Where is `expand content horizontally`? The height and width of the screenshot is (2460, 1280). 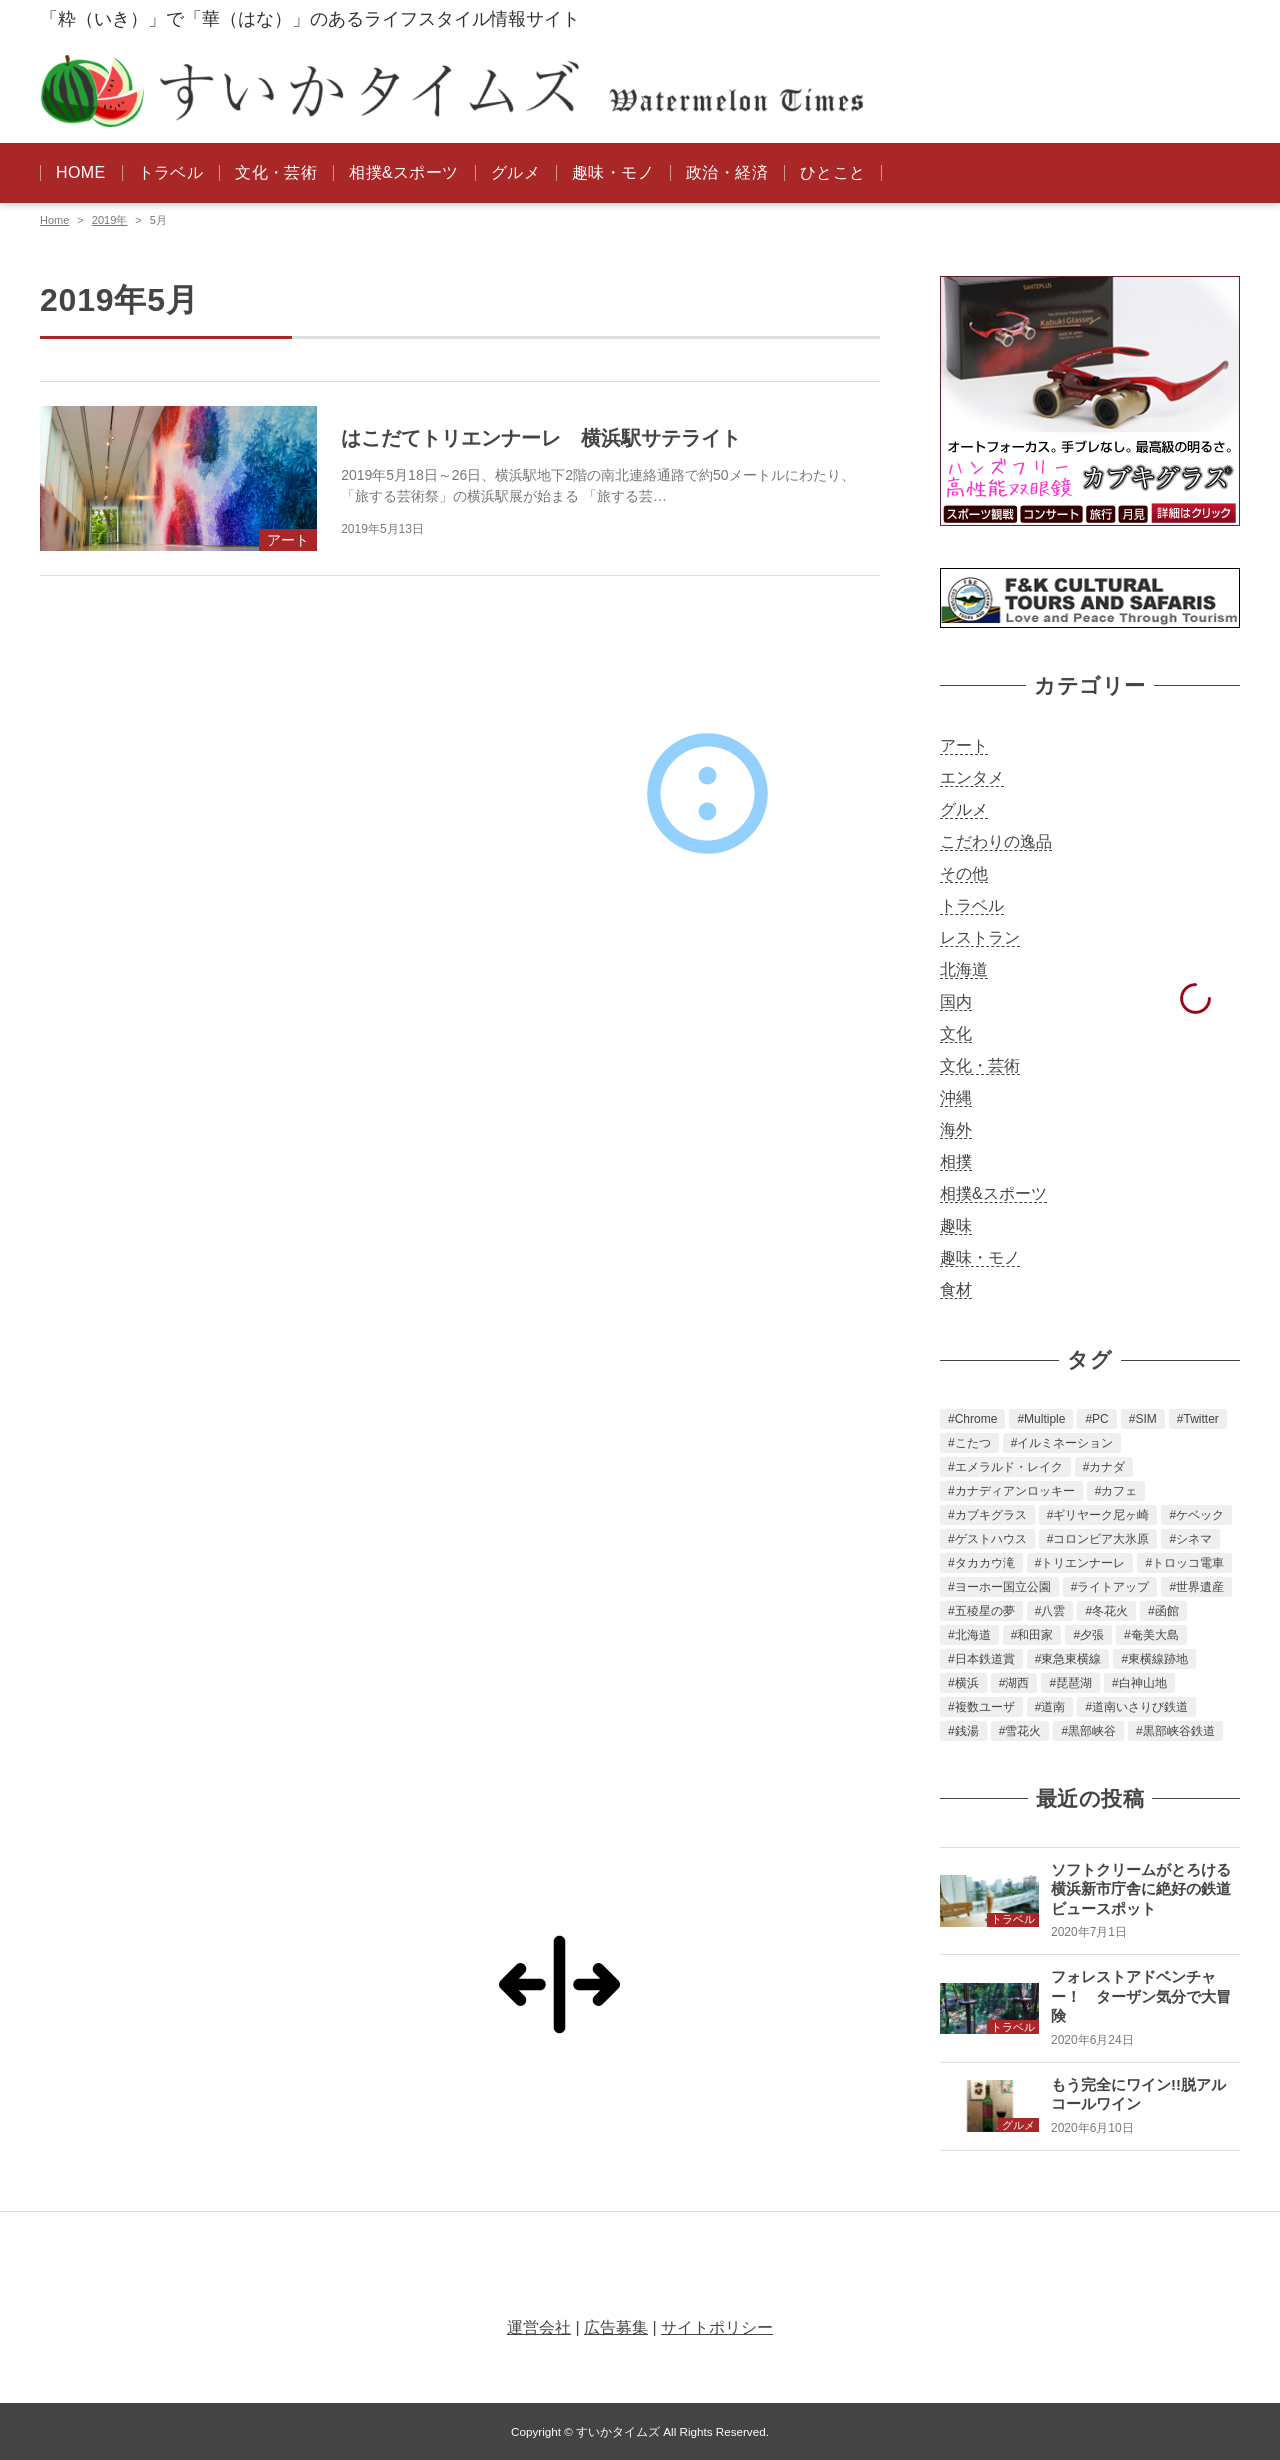
expand content horizontally is located at coordinates (559, 1984).